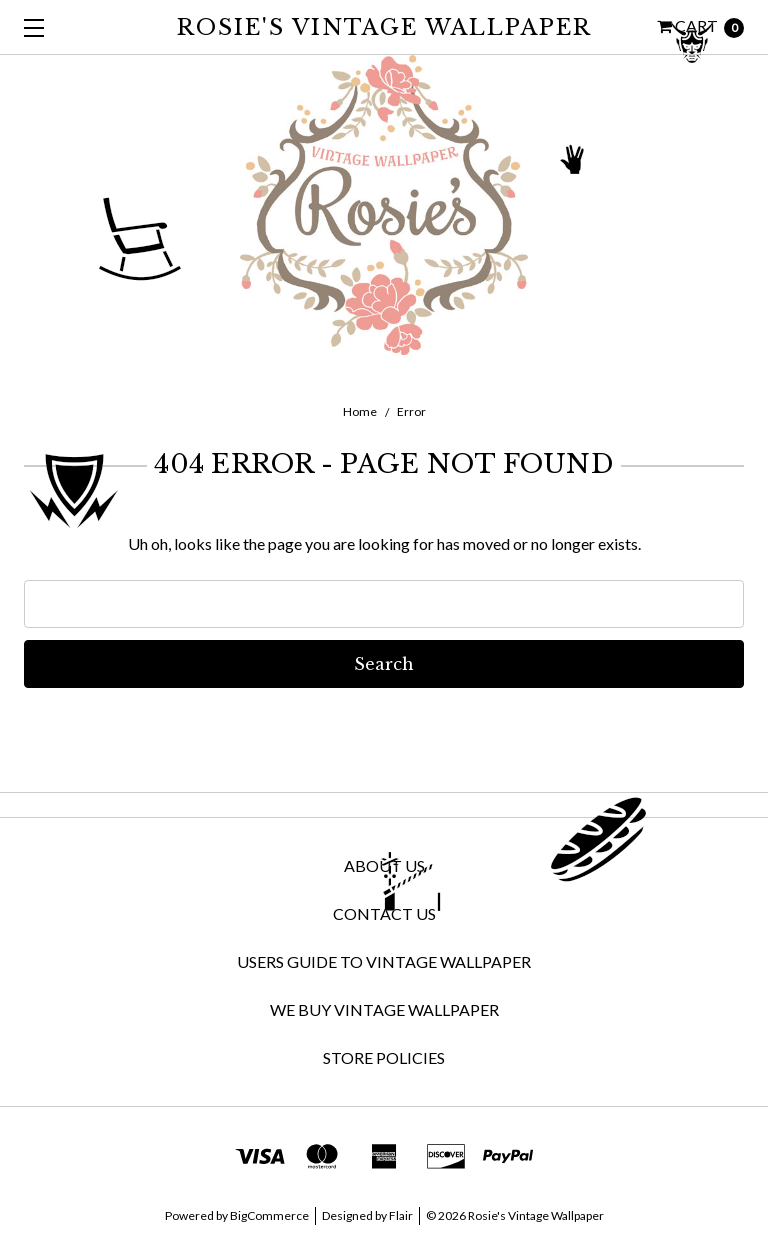 This screenshot has width=768, height=1249. Describe the element at coordinates (140, 239) in the screenshot. I see `browse furniture or home decor items` at that location.